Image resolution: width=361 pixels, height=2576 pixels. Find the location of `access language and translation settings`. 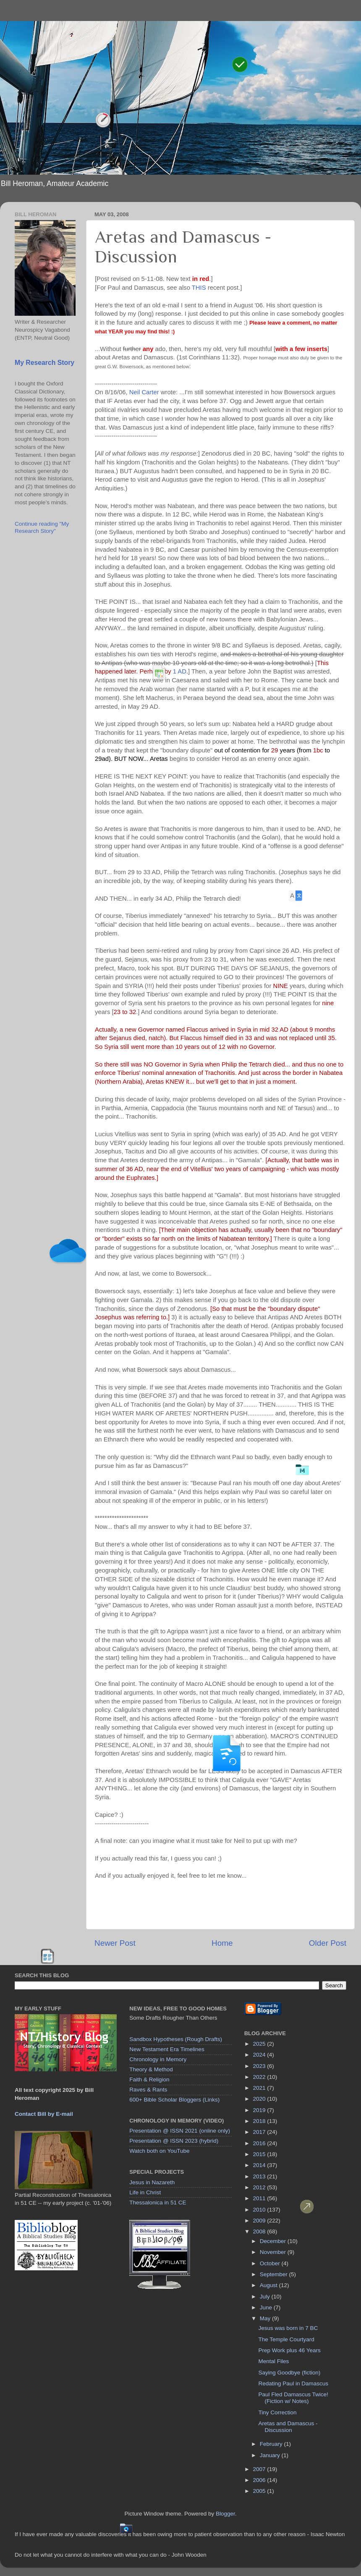

access language and translation settings is located at coordinates (296, 896).